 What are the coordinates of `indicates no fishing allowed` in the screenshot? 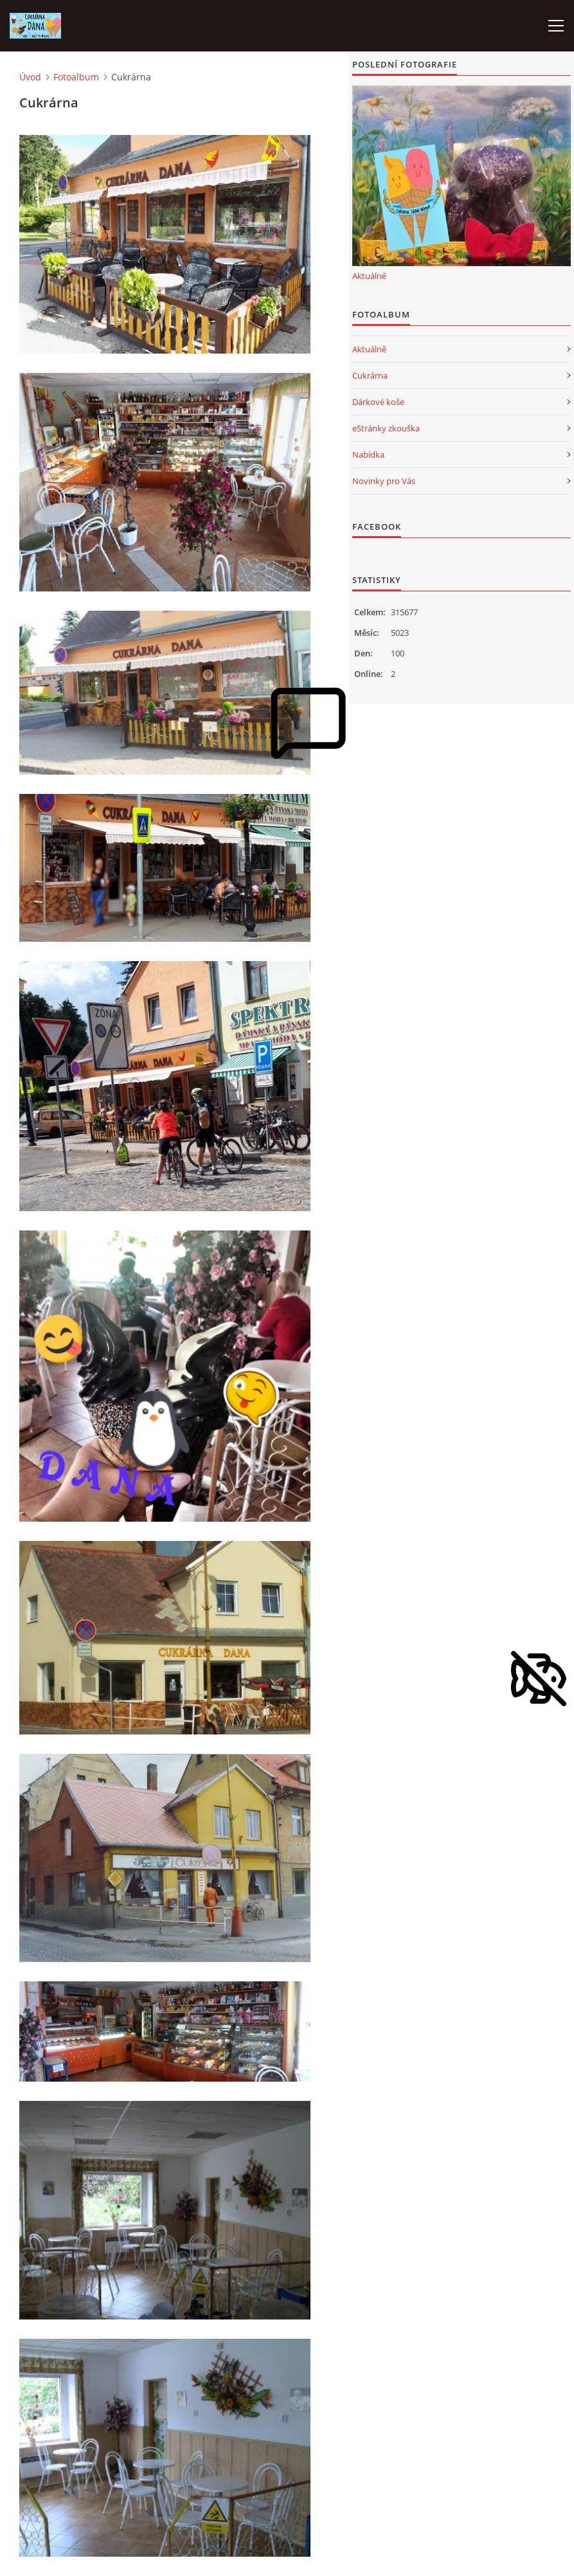 It's located at (539, 1679).